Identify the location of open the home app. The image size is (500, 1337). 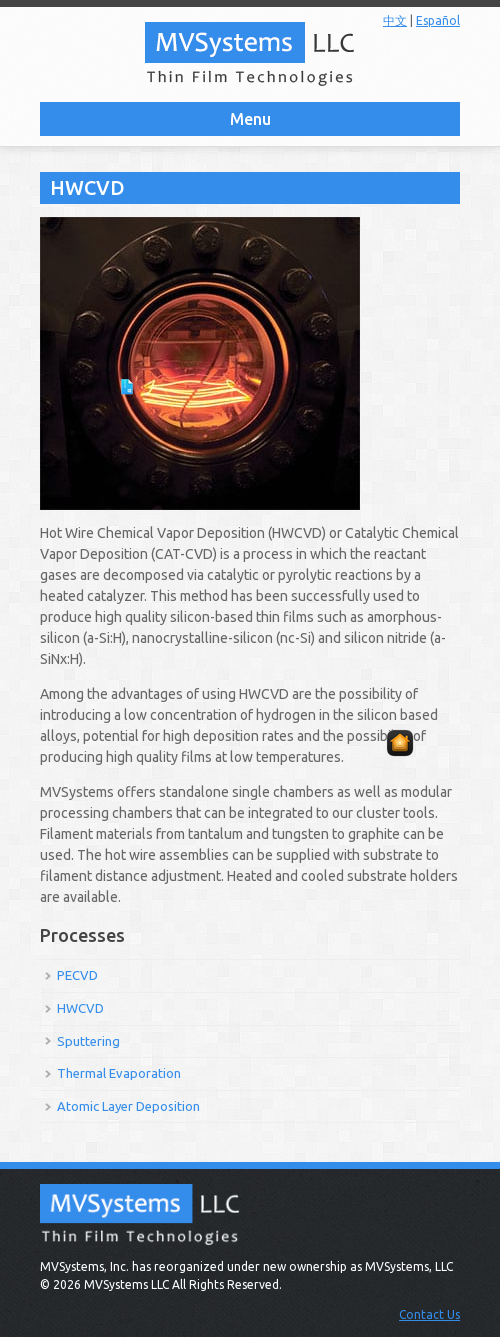
(400, 743).